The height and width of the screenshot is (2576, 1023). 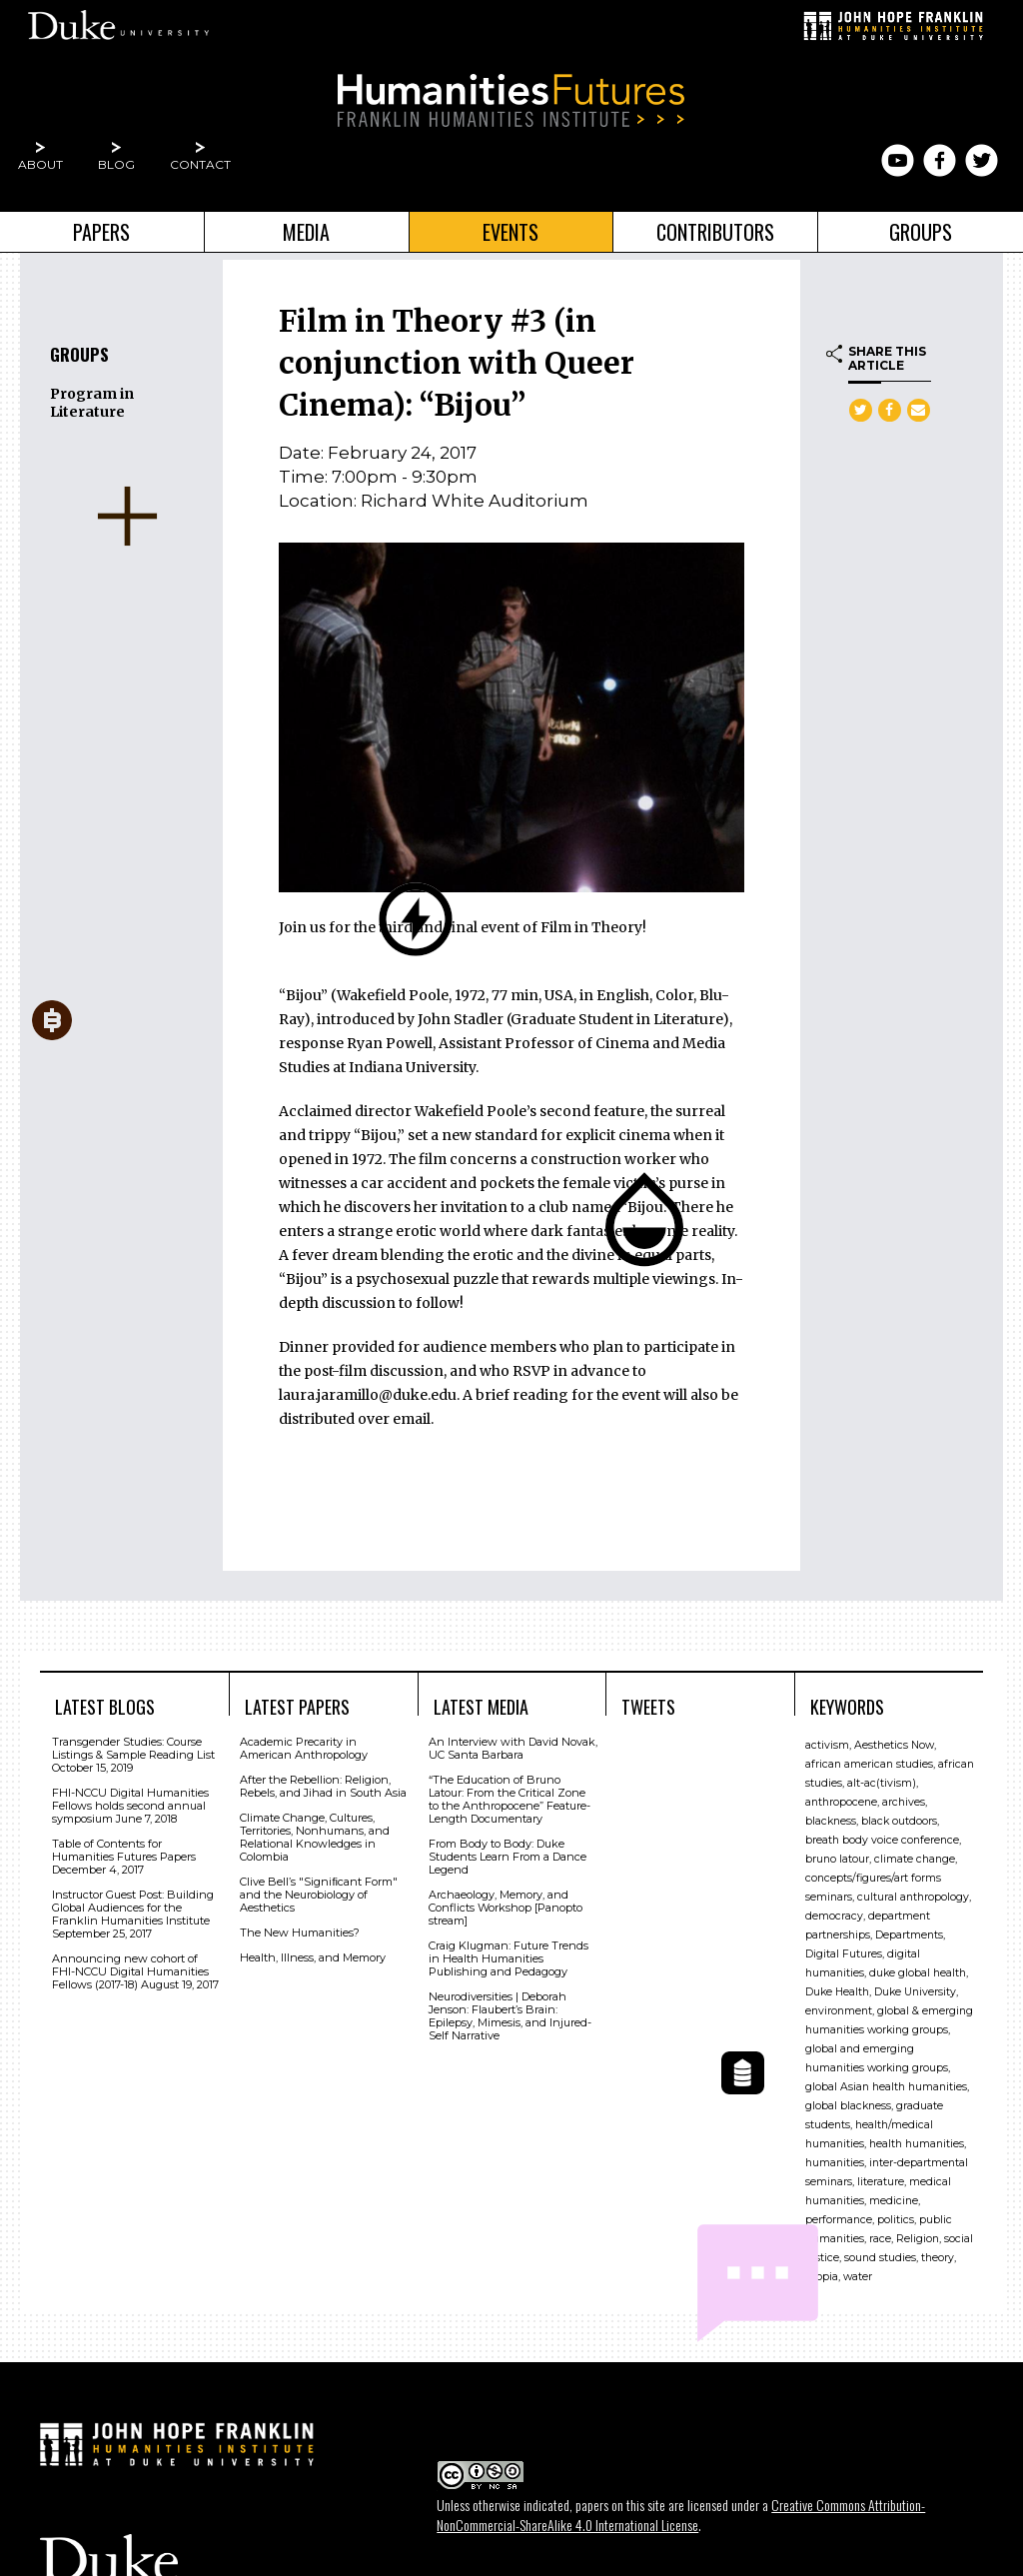 I want to click on open messaging or chat, so click(x=757, y=2278).